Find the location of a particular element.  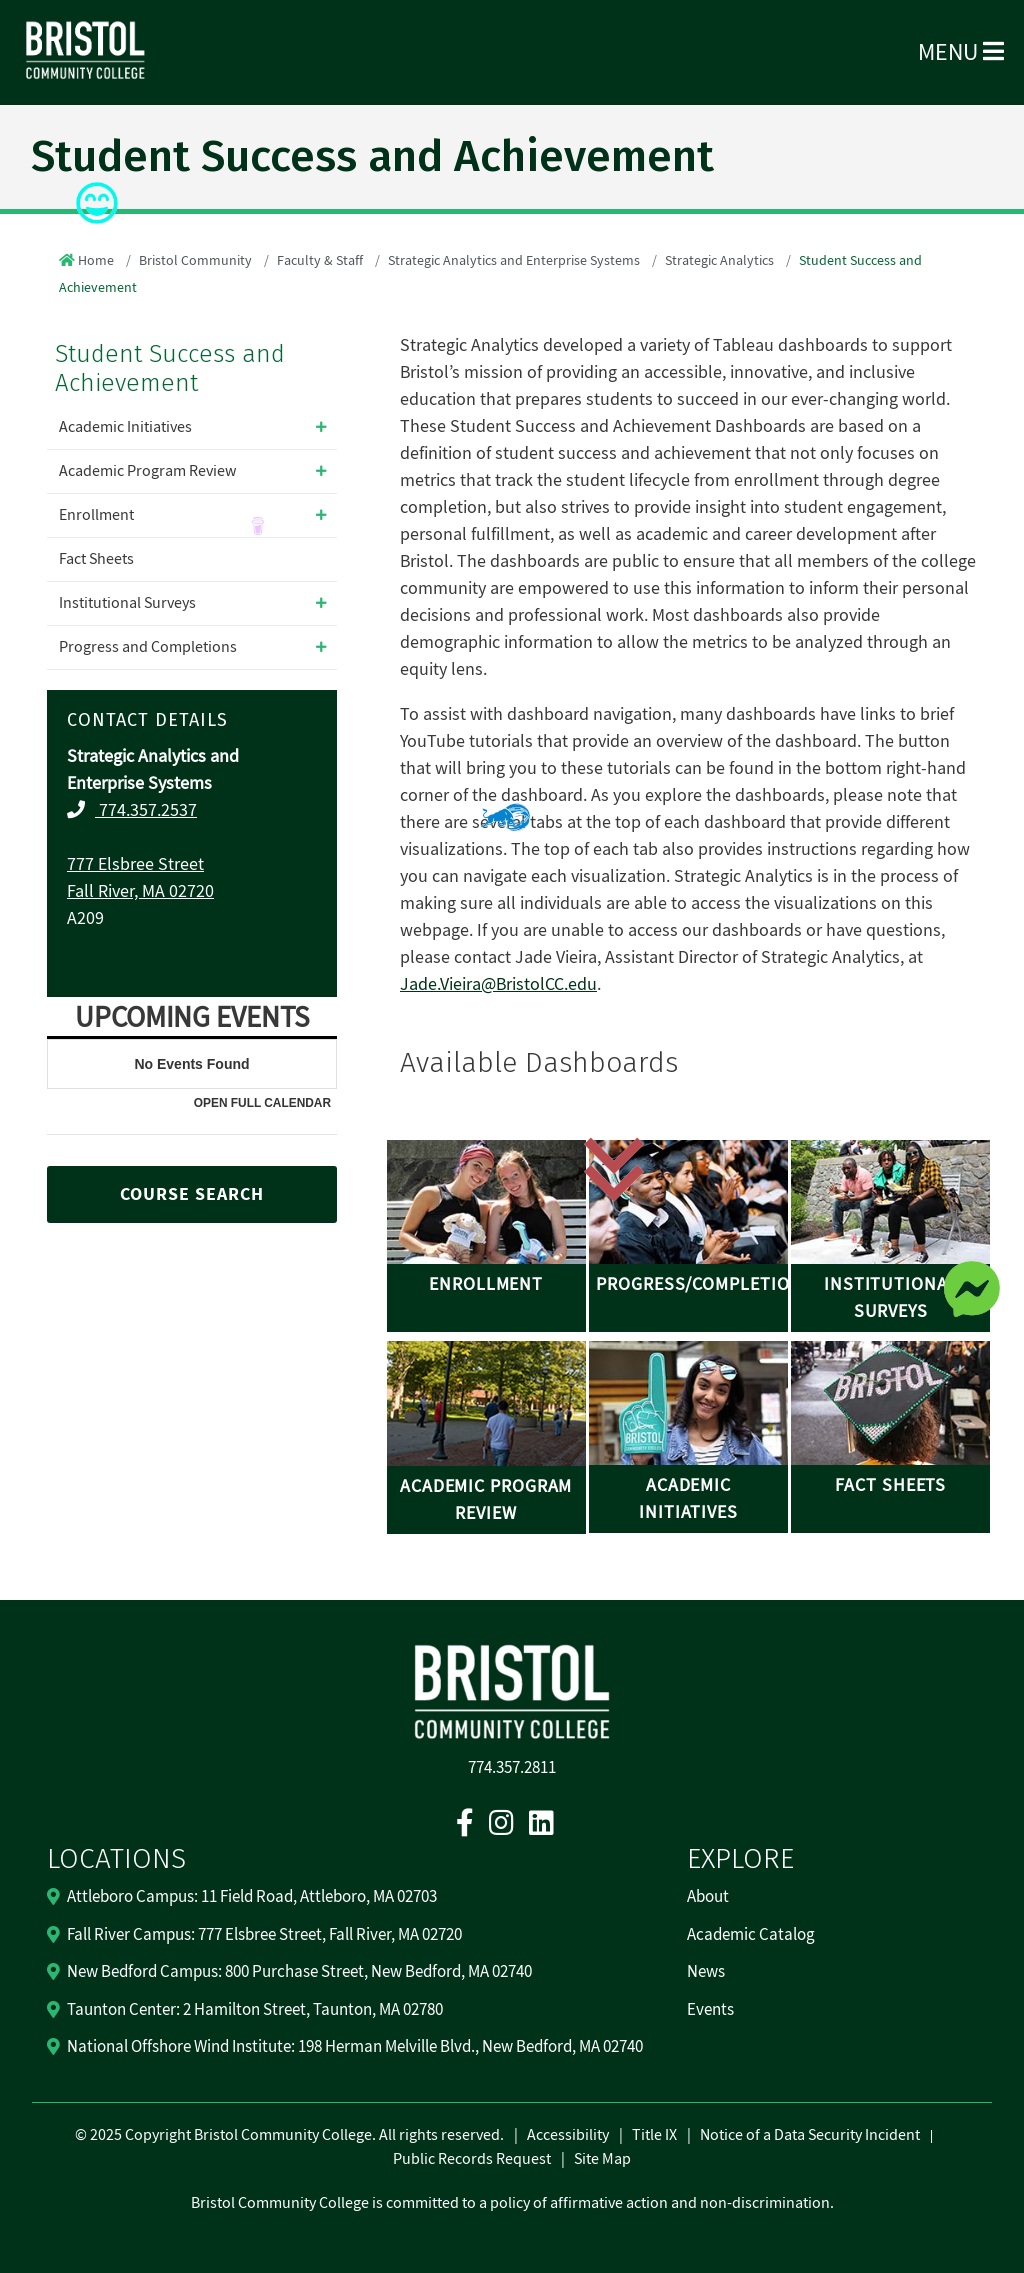

Red Bull brand logo is located at coordinates (505, 817).